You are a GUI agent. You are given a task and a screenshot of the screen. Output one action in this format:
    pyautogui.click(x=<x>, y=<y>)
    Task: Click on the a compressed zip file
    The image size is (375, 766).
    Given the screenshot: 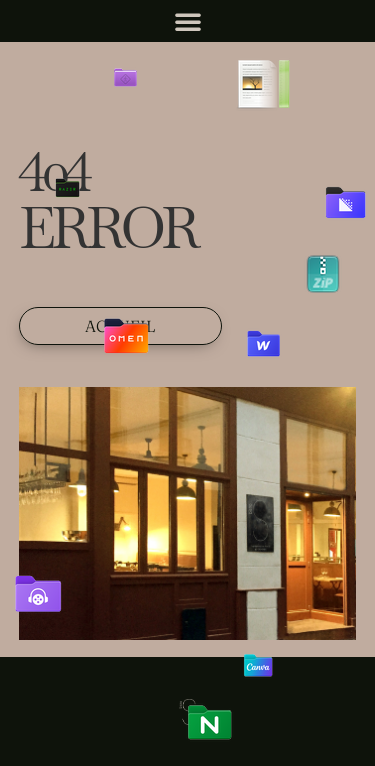 What is the action you would take?
    pyautogui.click(x=323, y=274)
    